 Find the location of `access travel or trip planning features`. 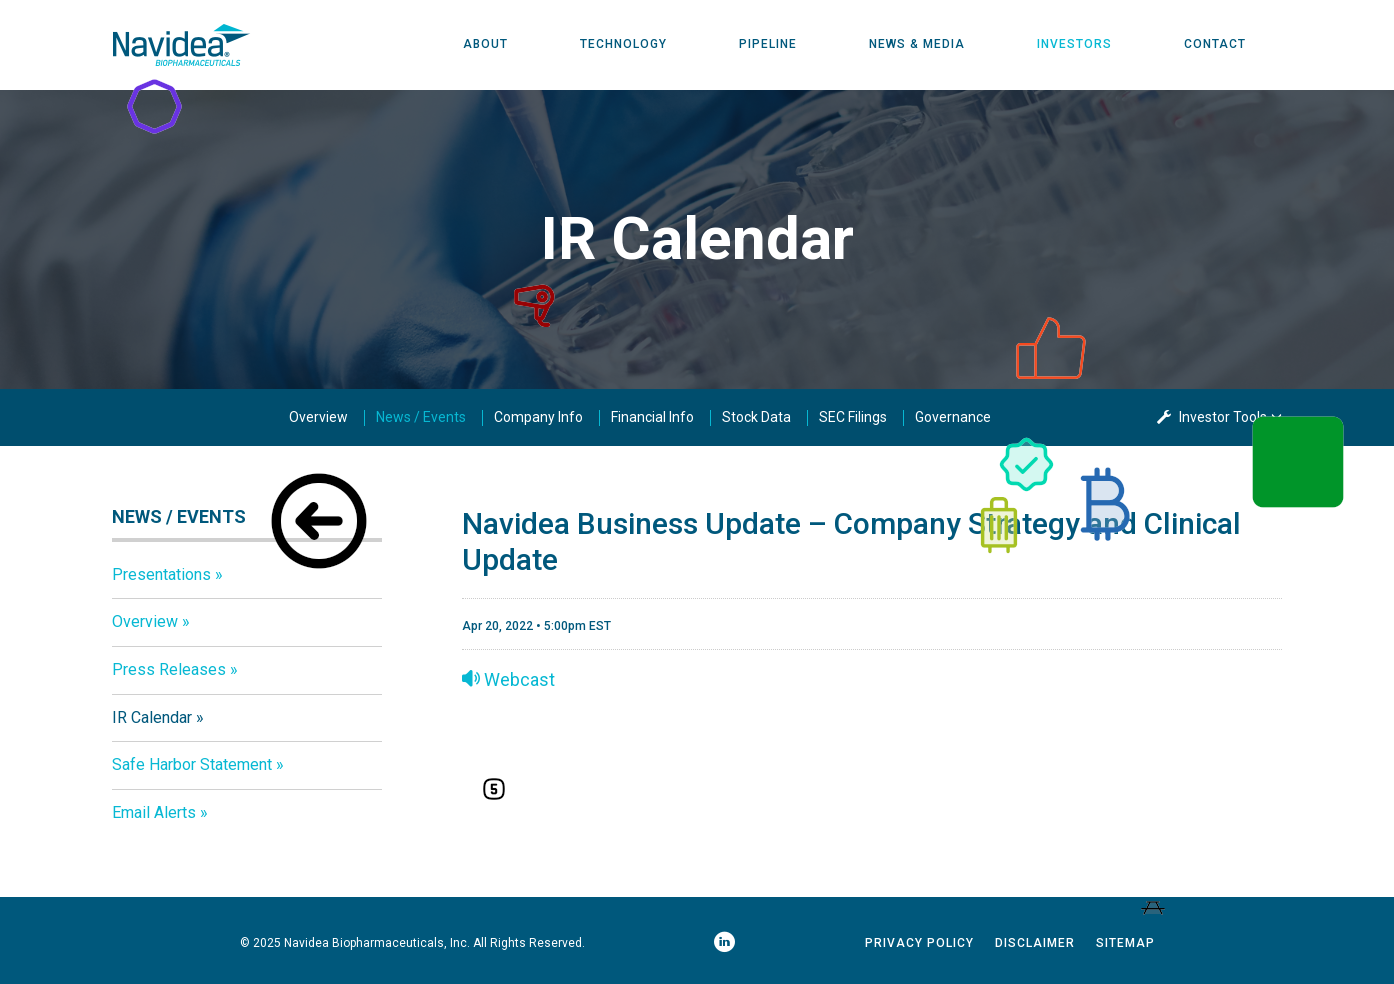

access travel or trip planning features is located at coordinates (999, 526).